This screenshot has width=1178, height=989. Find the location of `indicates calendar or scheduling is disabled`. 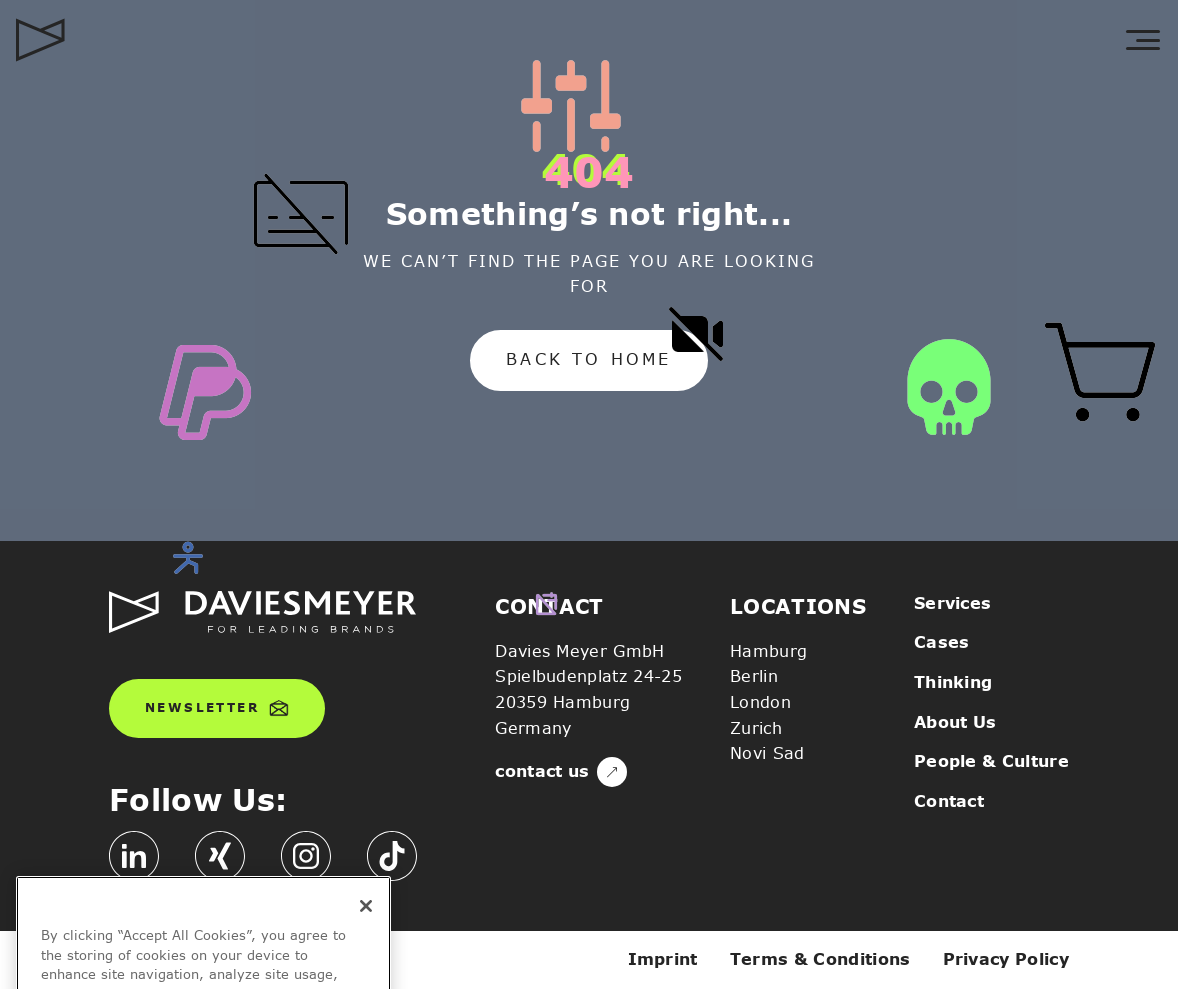

indicates calendar or scheduling is disabled is located at coordinates (546, 604).